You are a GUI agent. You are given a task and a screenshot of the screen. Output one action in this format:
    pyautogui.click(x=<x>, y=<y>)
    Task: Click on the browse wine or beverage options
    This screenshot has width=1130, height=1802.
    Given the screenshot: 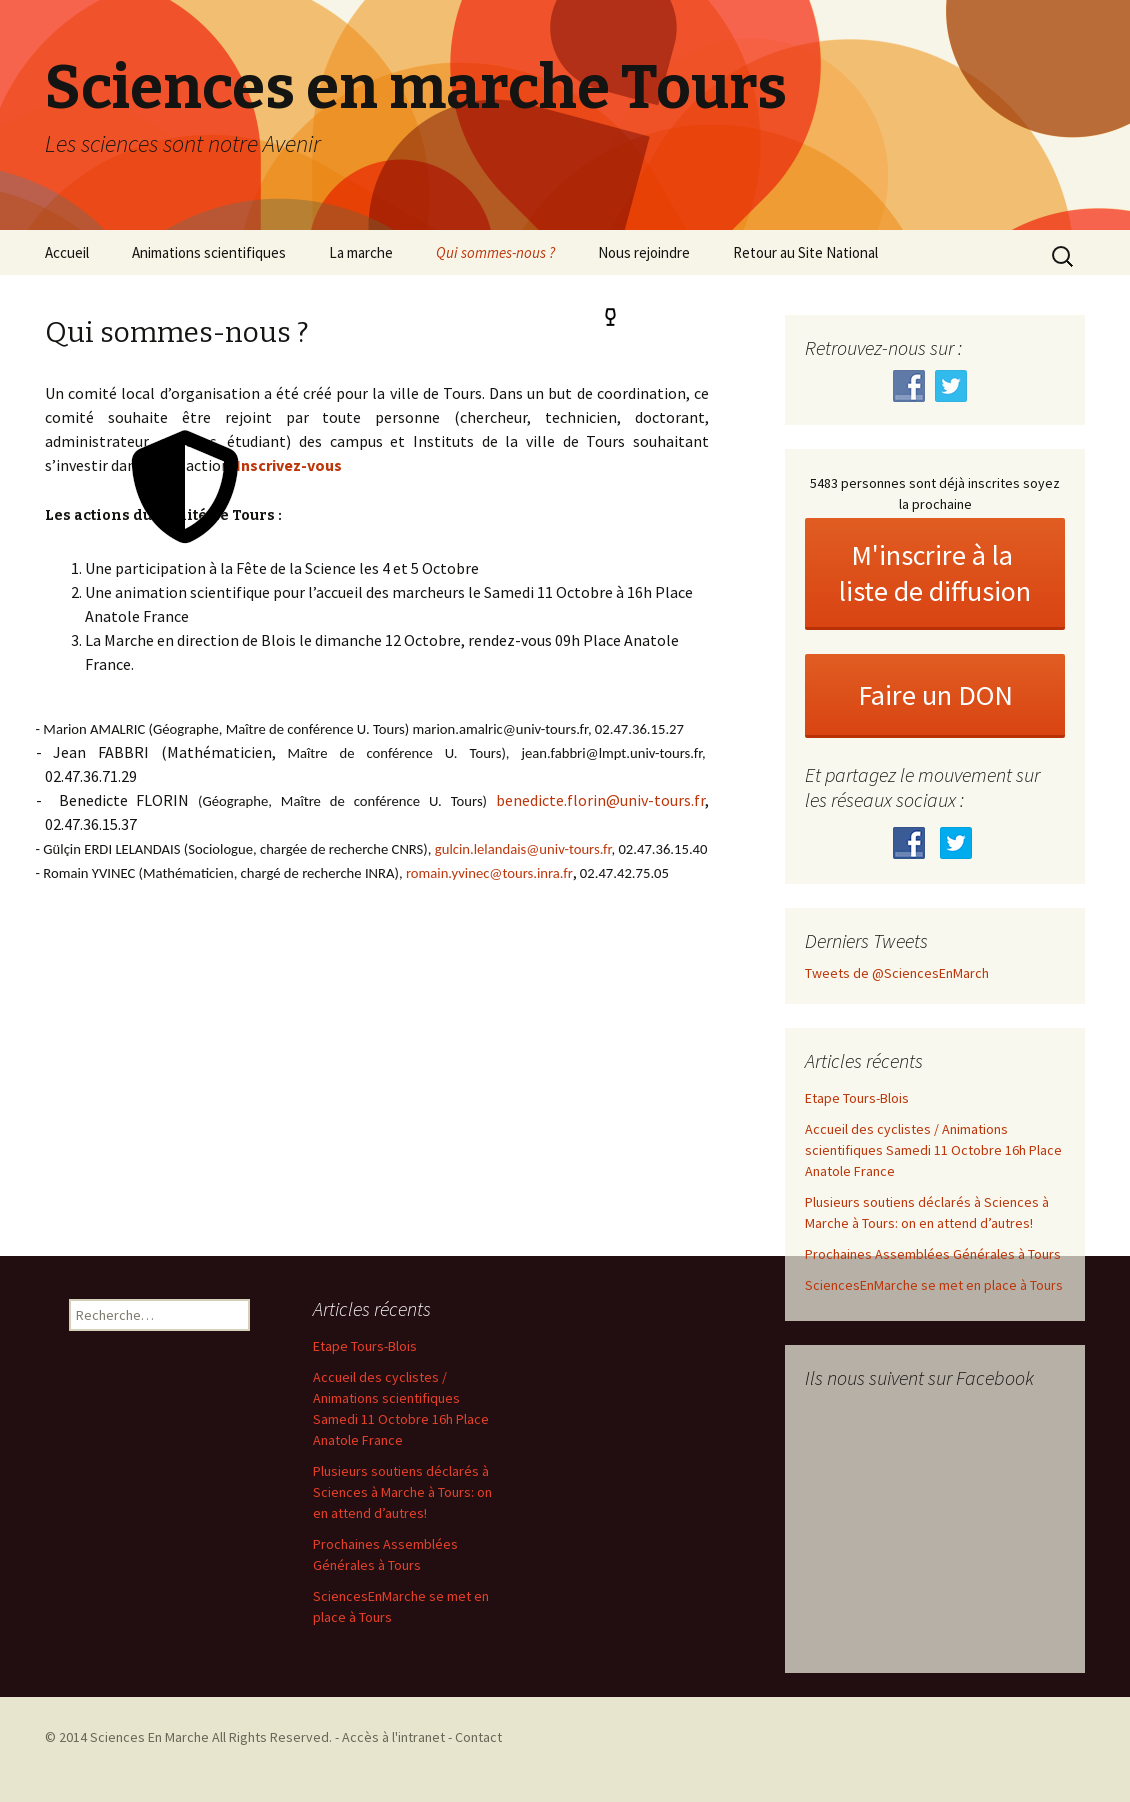 What is the action you would take?
    pyautogui.click(x=610, y=316)
    